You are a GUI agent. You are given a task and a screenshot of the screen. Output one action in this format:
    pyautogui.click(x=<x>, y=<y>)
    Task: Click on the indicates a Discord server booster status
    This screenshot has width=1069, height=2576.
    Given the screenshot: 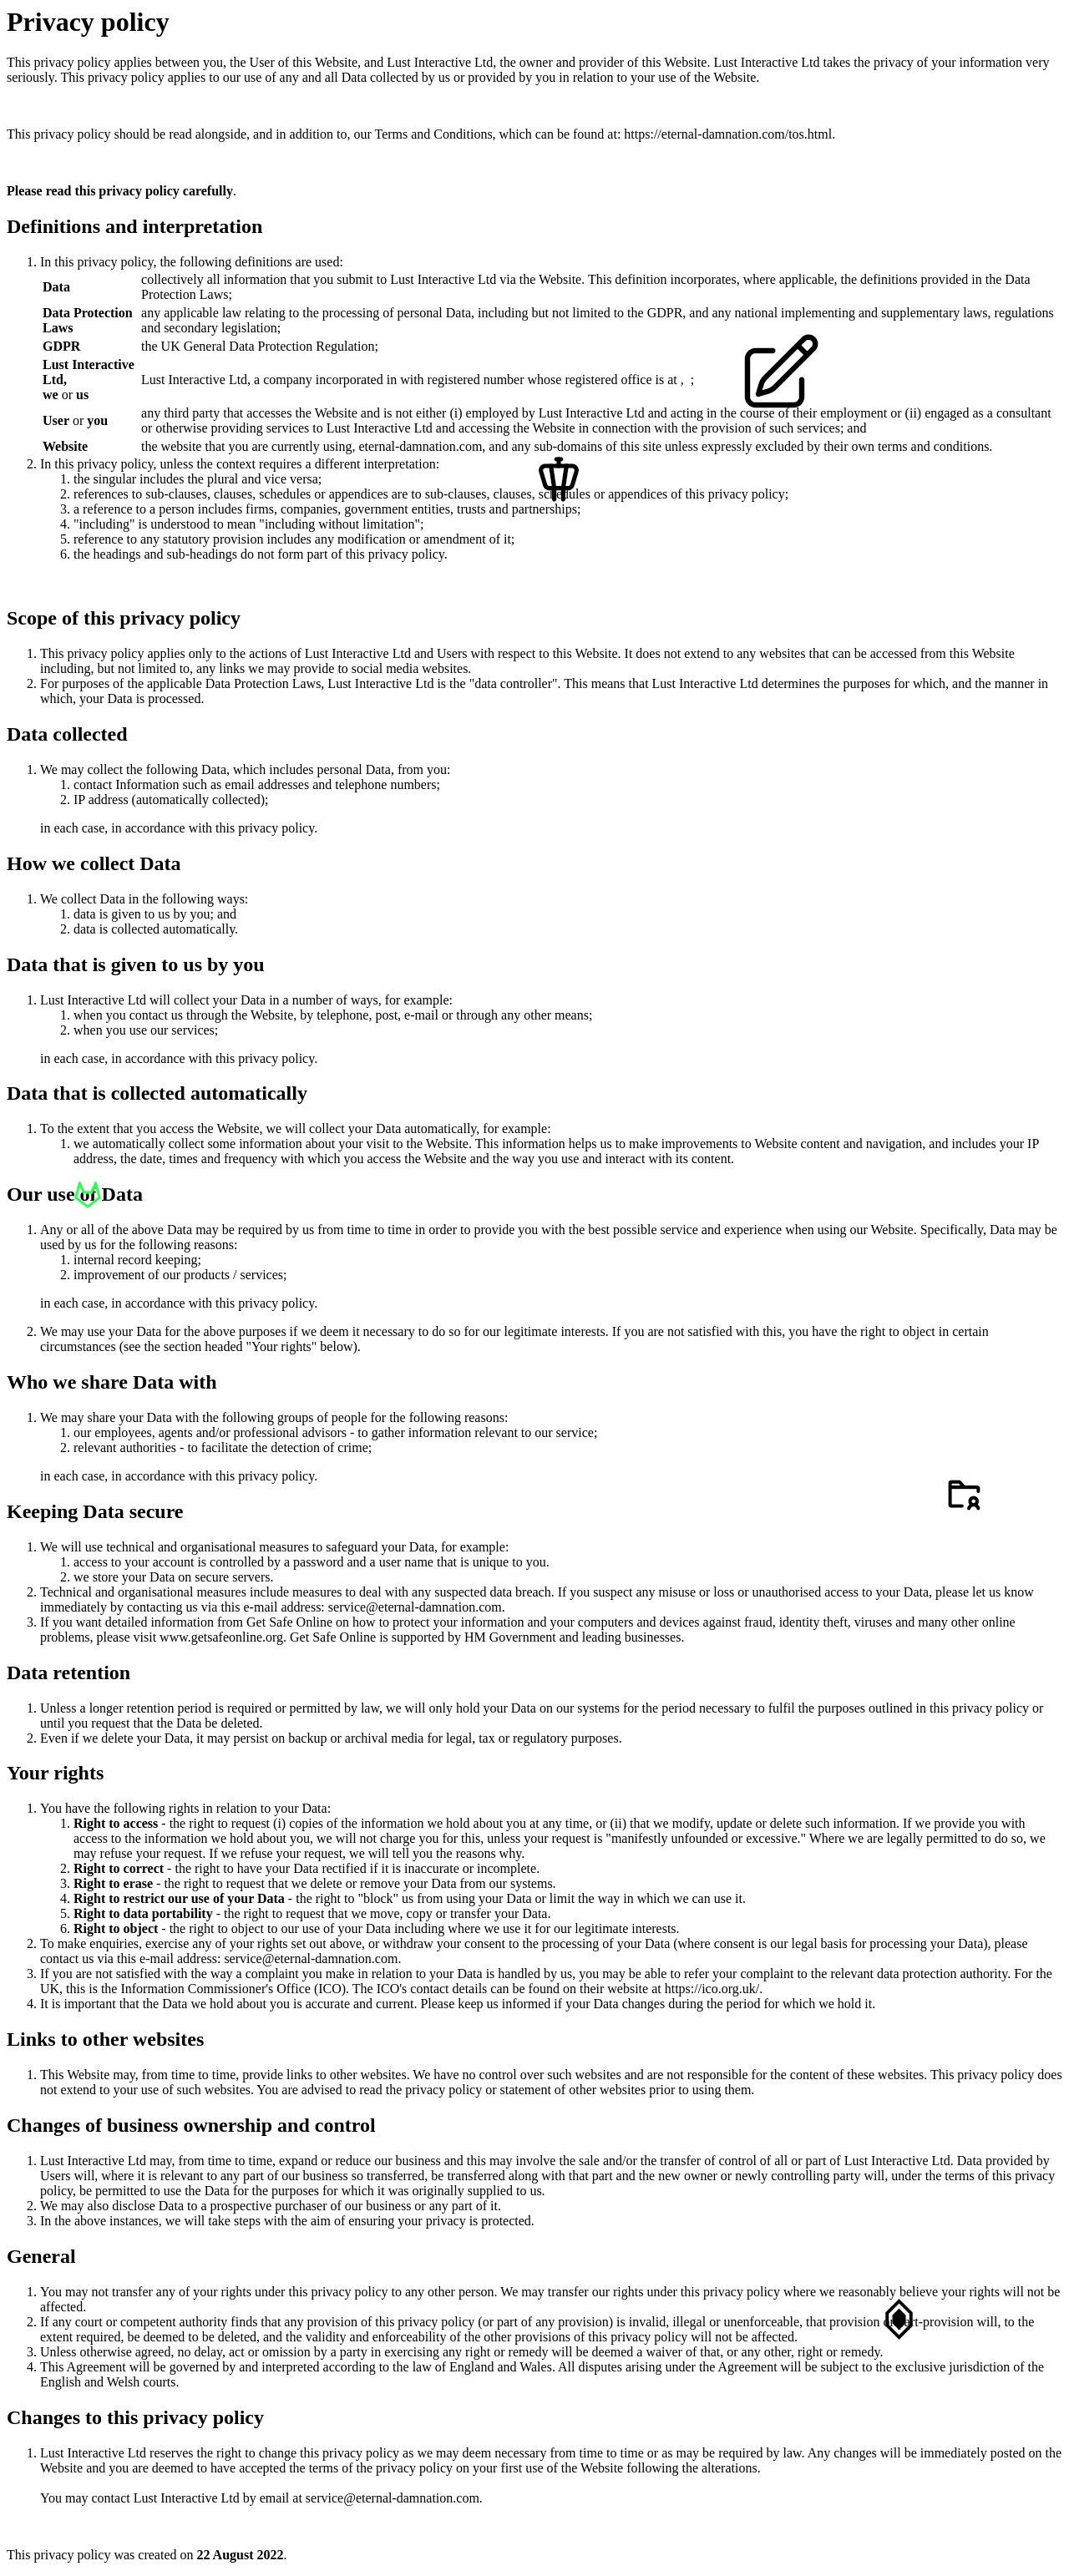 What is the action you would take?
    pyautogui.click(x=899, y=2319)
    